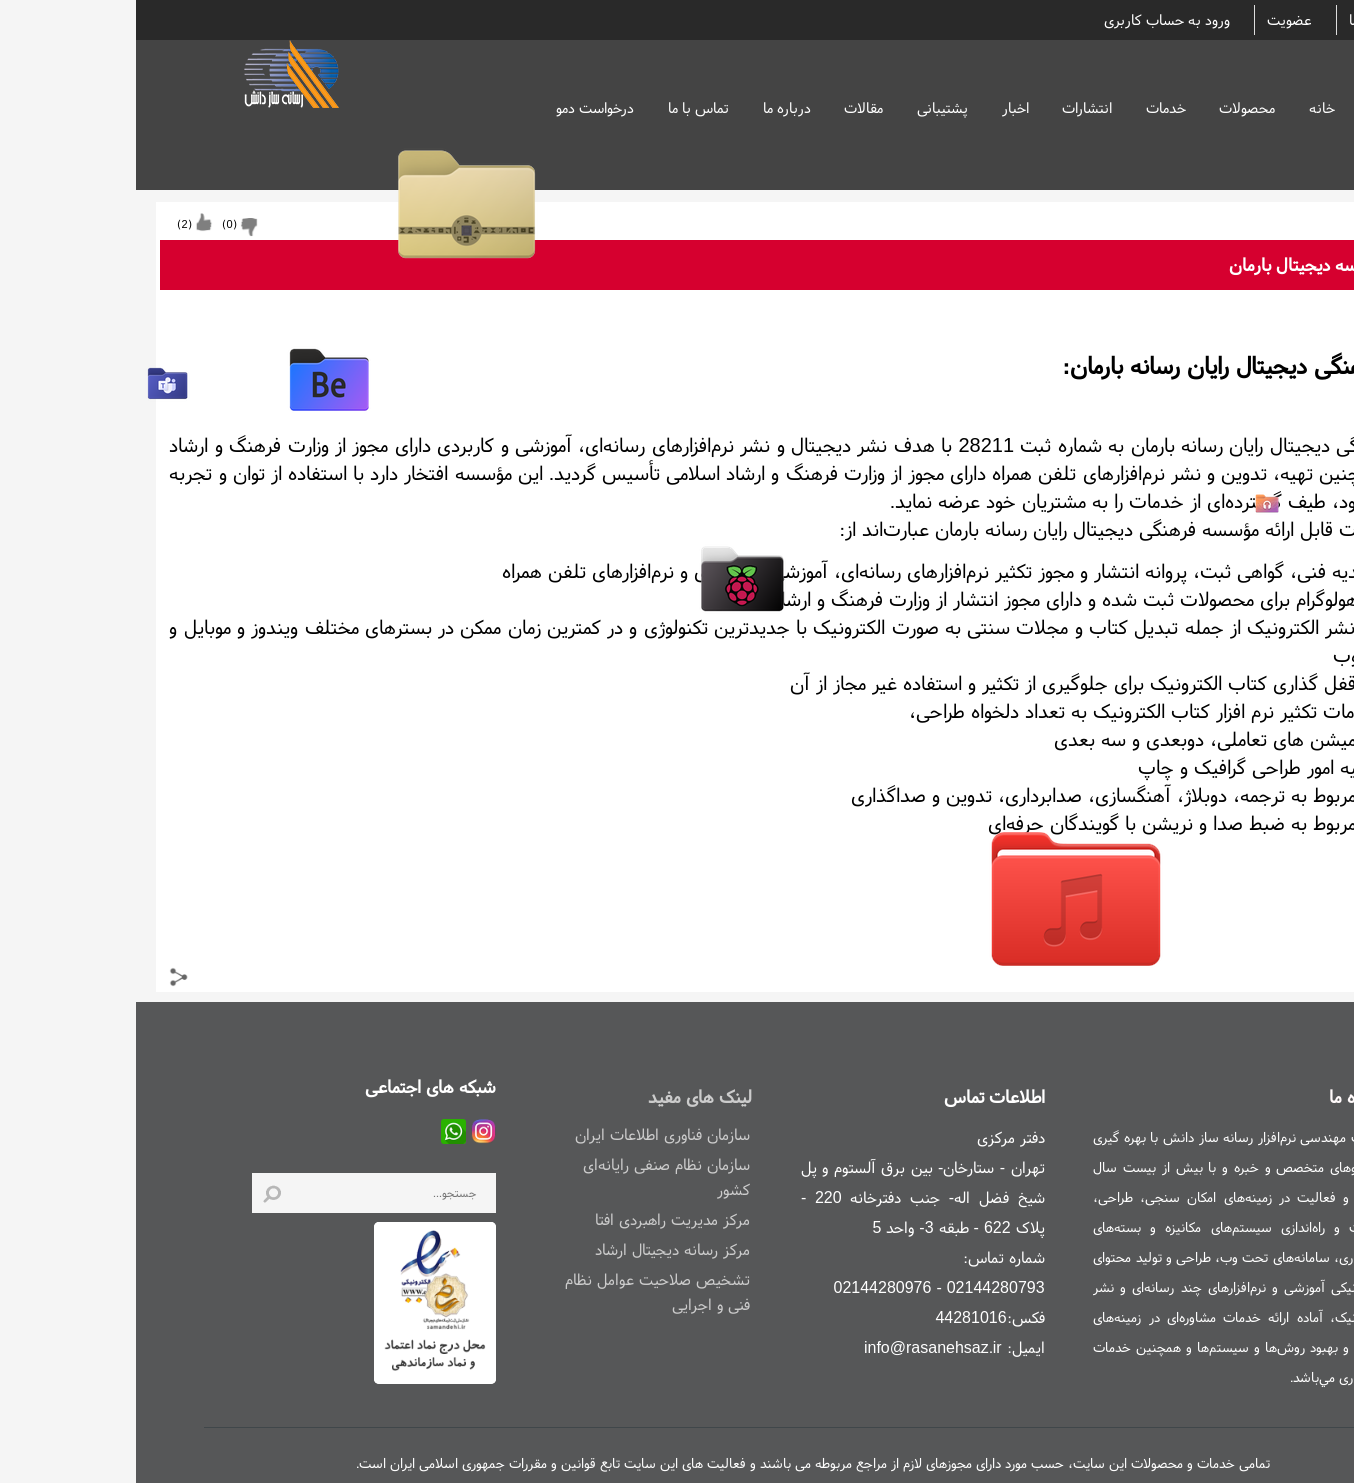  What do you see at coordinates (742, 581) in the screenshot?
I see `folder containing Raspberry Pi project files` at bounding box center [742, 581].